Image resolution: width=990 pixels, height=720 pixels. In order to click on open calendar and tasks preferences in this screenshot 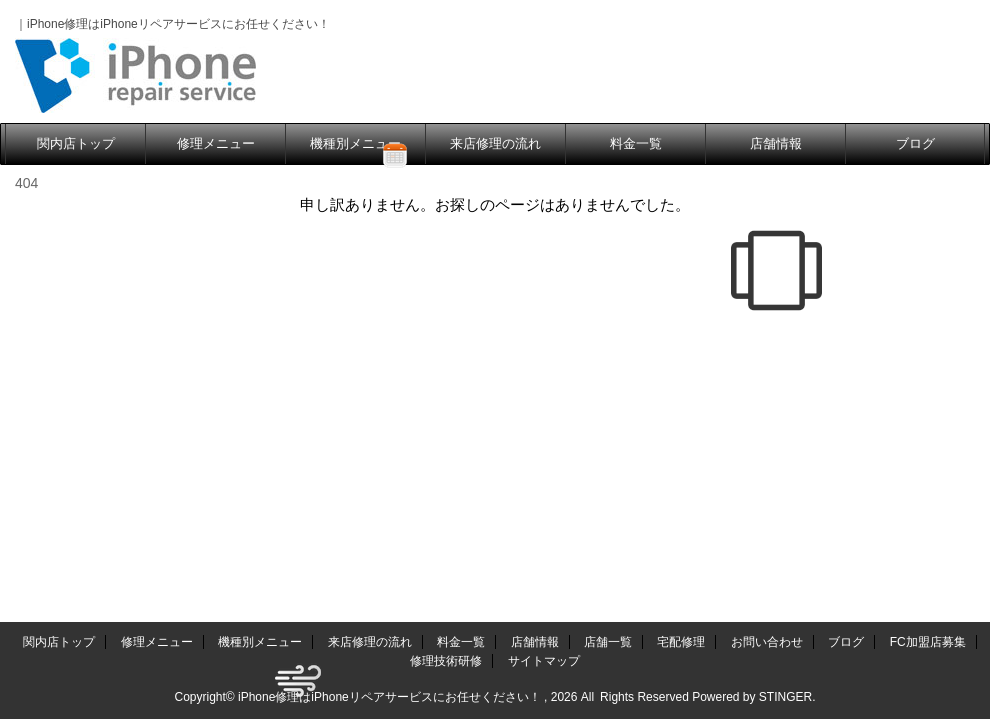, I will do `click(395, 156)`.